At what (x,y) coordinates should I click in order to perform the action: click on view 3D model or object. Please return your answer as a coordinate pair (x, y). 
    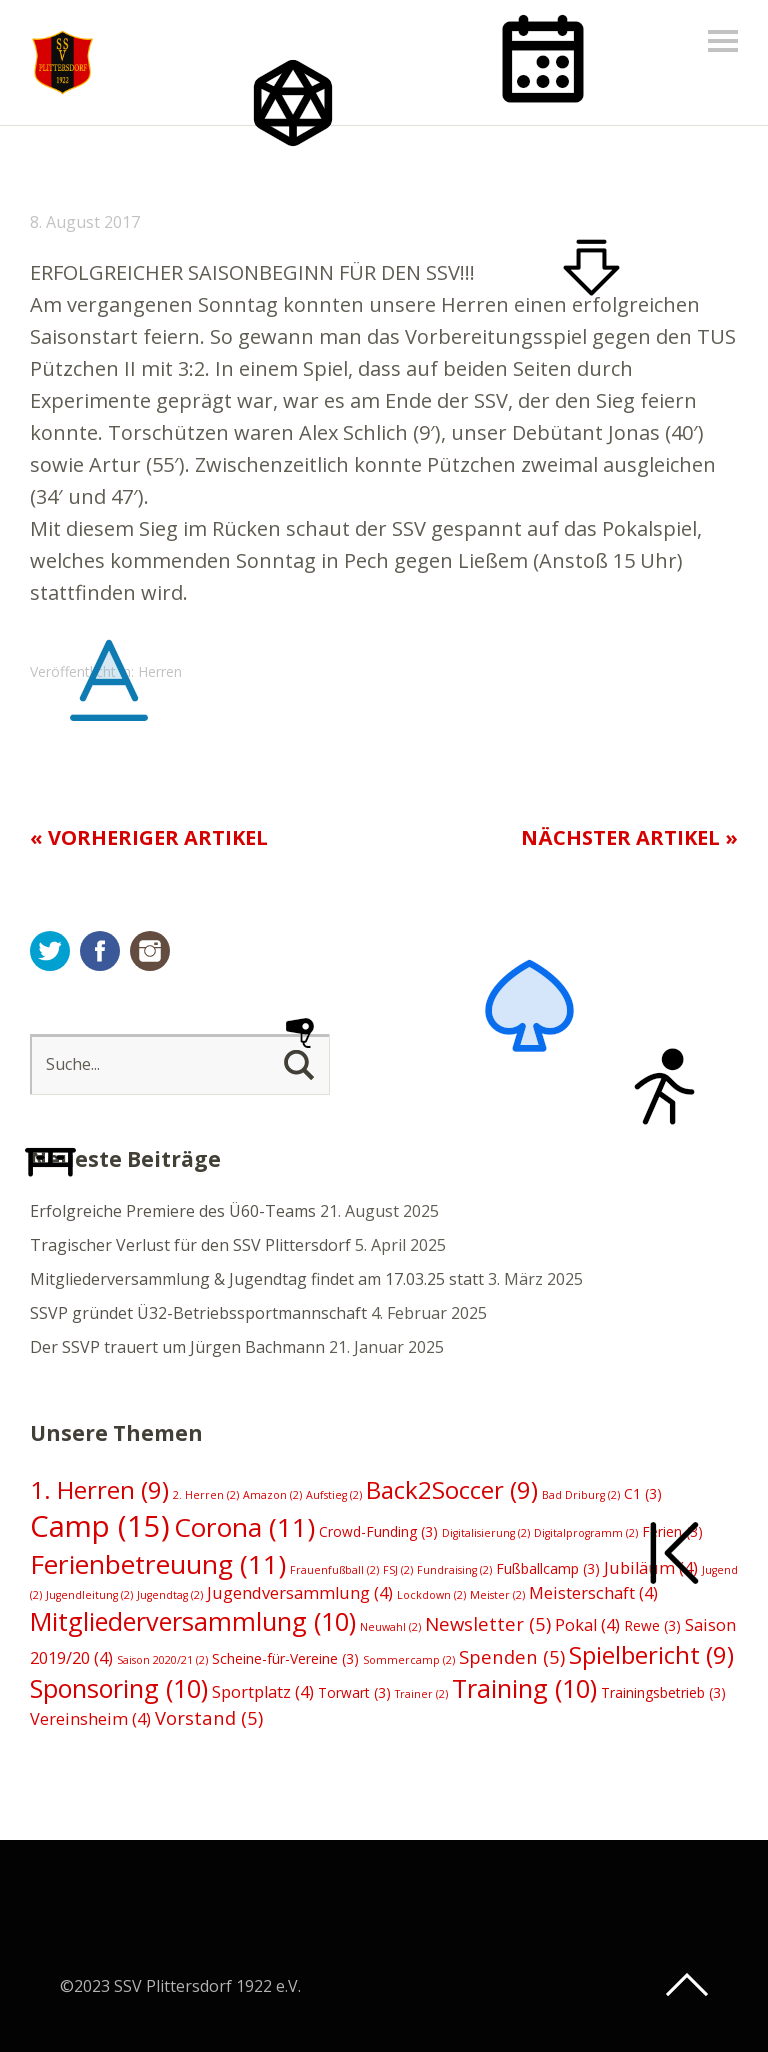
    Looking at the image, I should click on (293, 103).